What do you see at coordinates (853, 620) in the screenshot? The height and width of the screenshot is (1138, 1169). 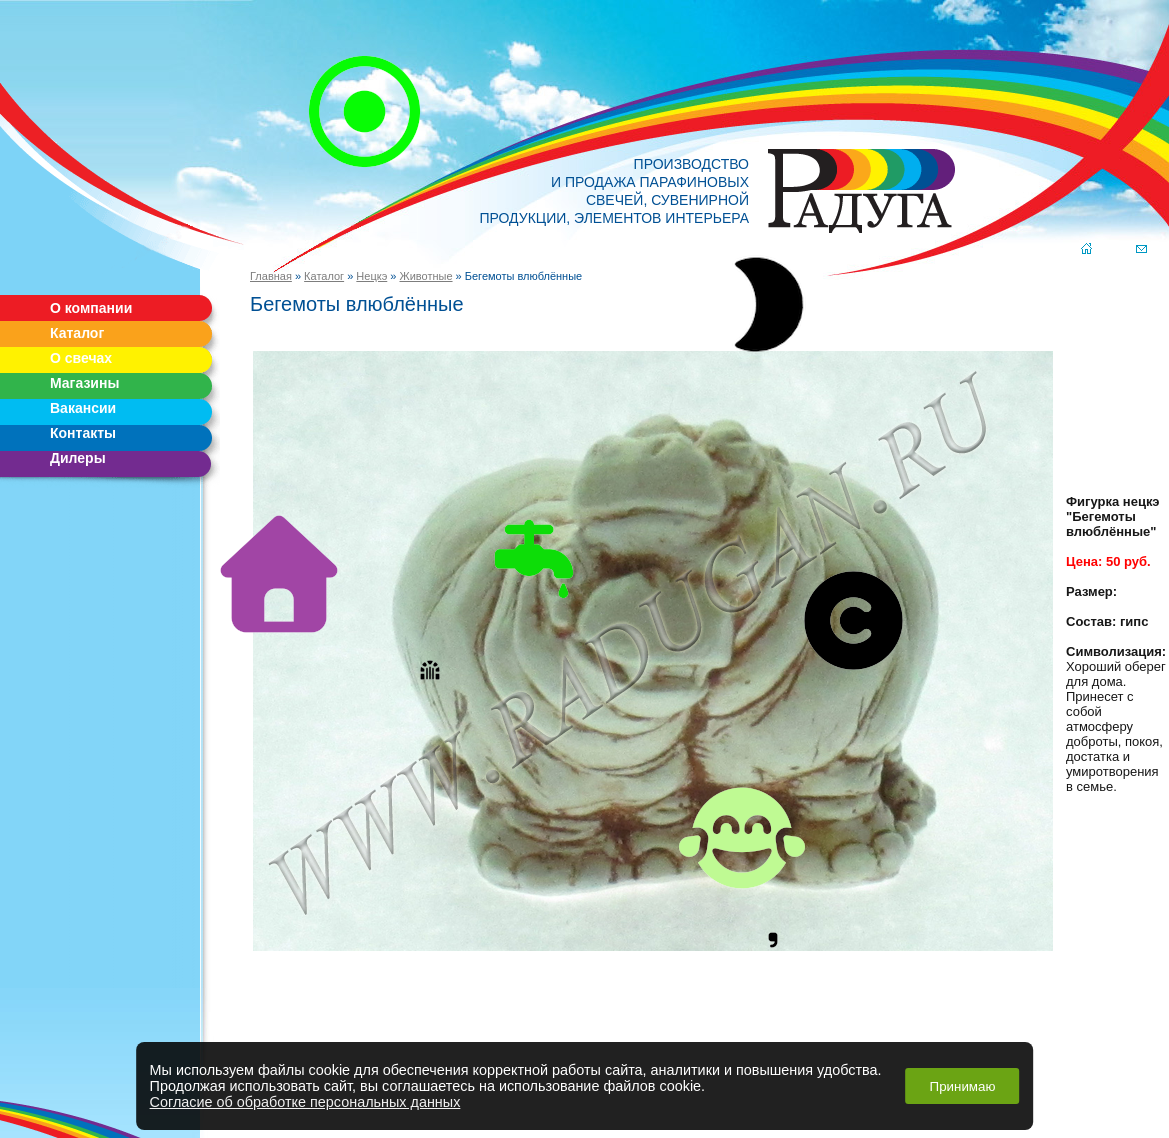 I see `indicates copyrighted content` at bounding box center [853, 620].